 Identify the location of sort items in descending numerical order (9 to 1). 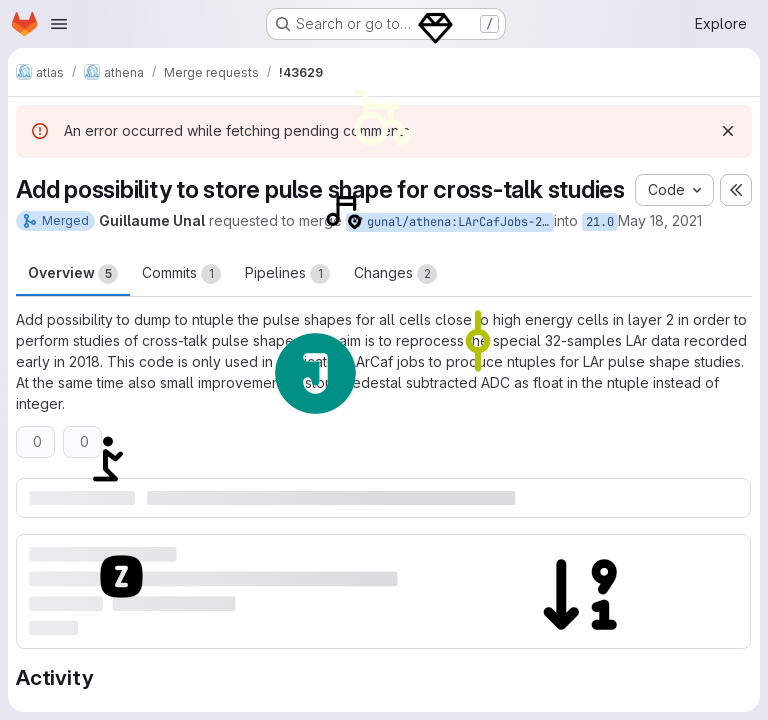
(581, 594).